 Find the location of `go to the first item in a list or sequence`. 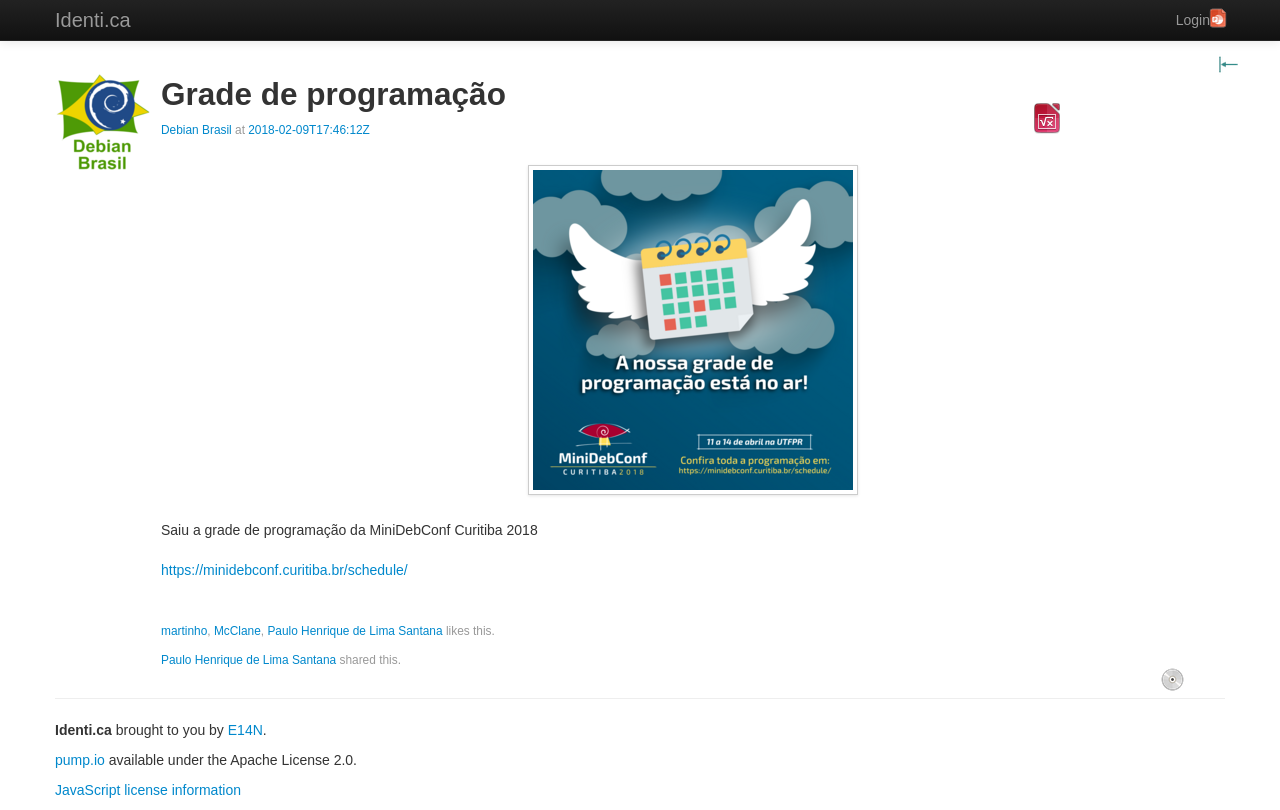

go to the first item in a list or sequence is located at coordinates (1228, 64).